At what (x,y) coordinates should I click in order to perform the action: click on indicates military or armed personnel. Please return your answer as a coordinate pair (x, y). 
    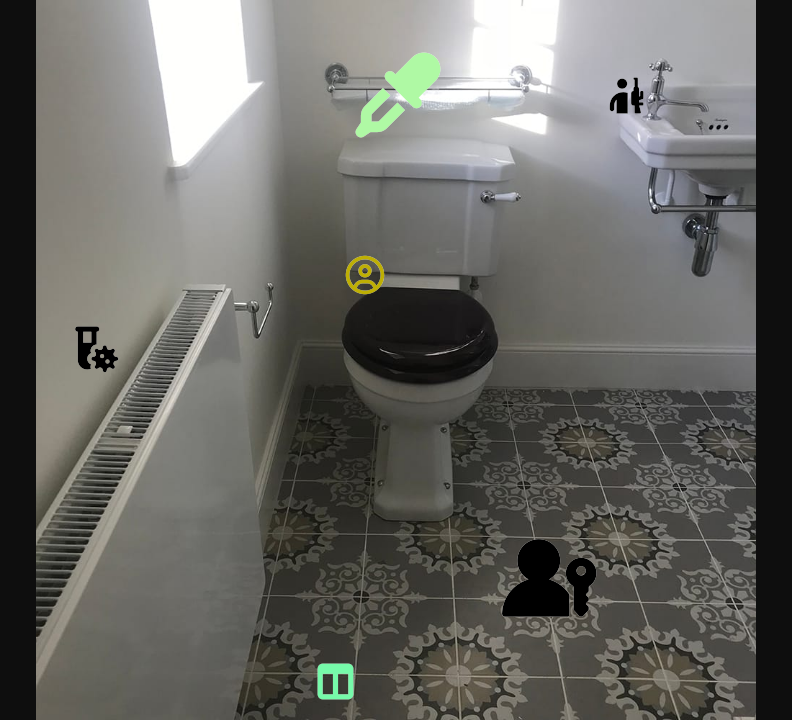
    Looking at the image, I should click on (625, 95).